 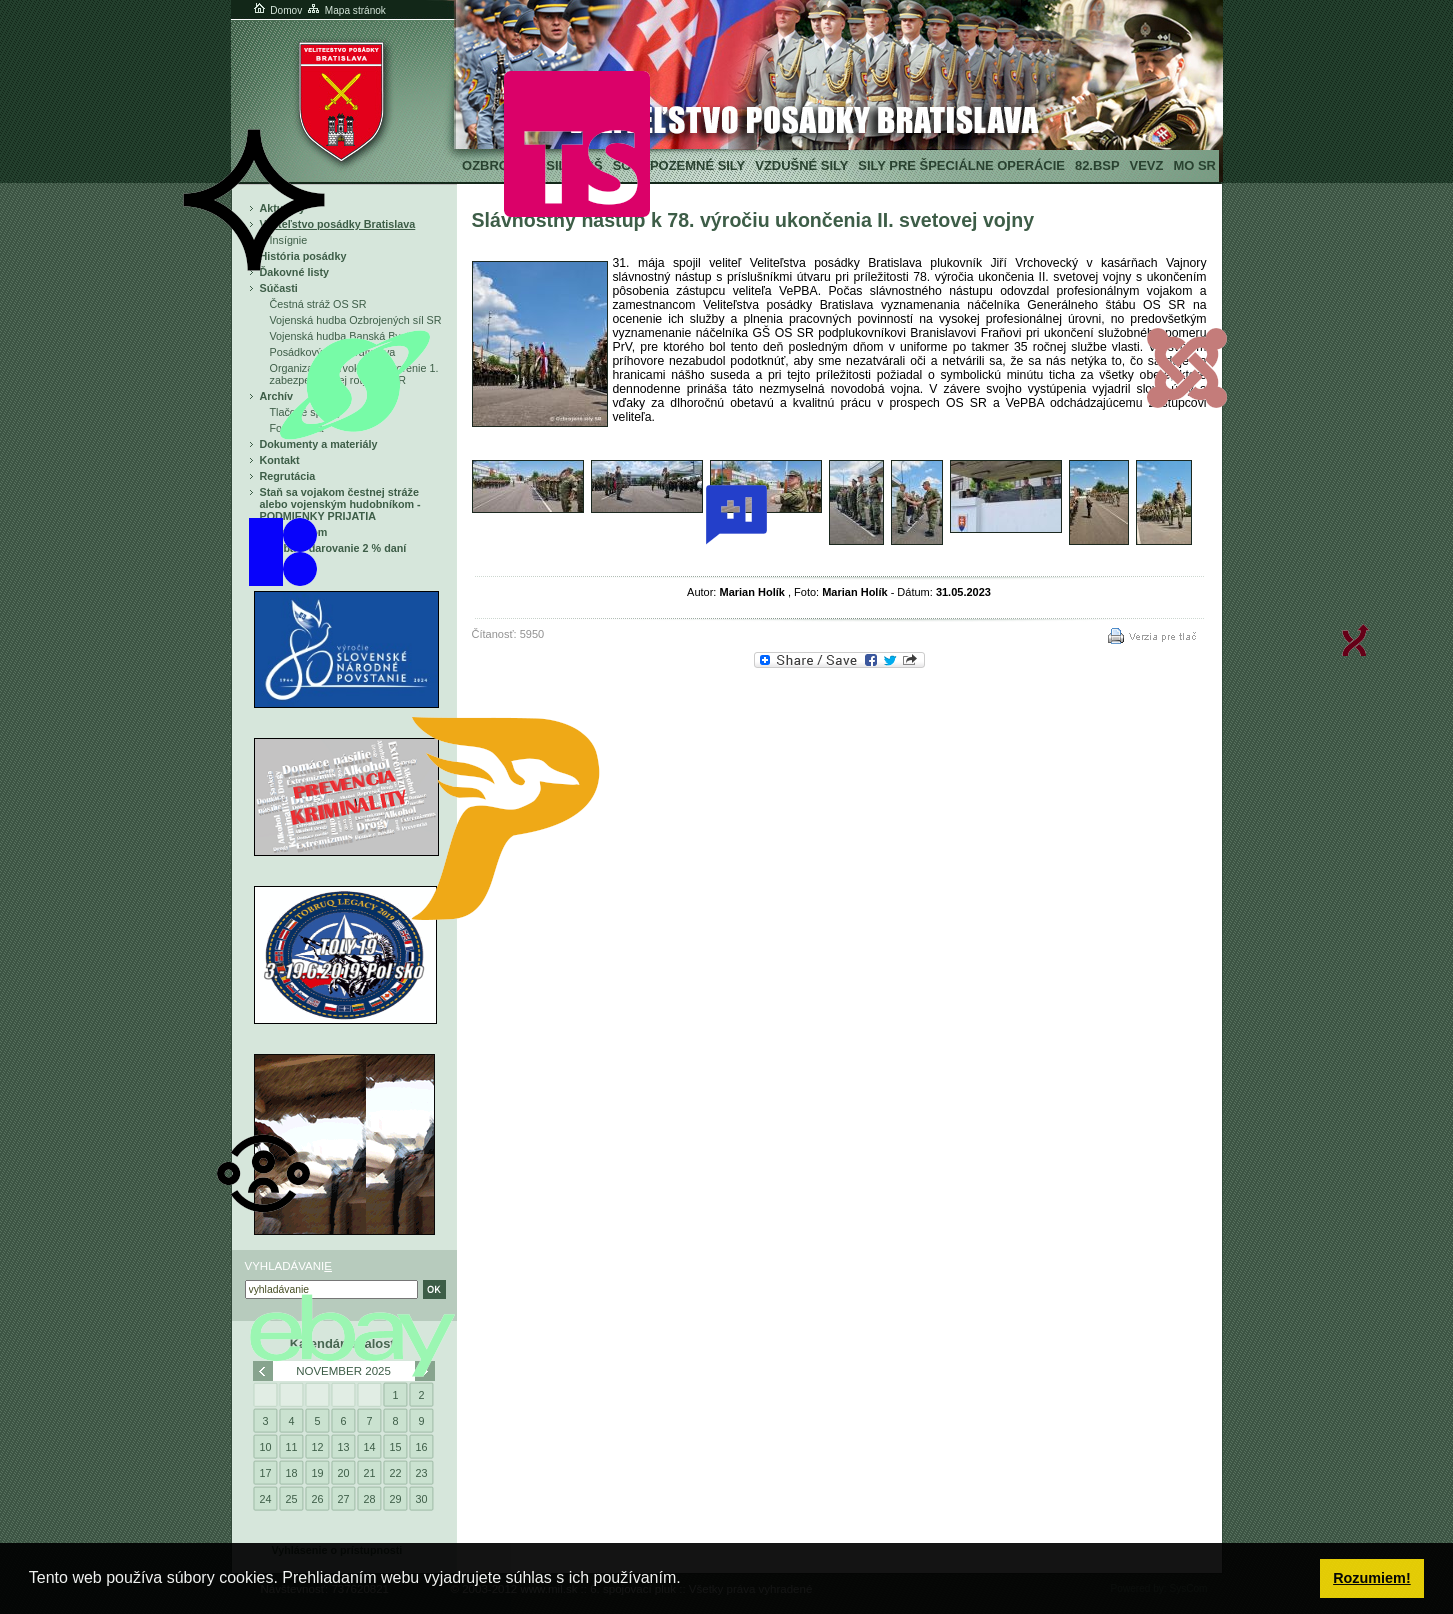 What do you see at coordinates (1187, 368) in the screenshot?
I see `Joomla content management system logo` at bounding box center [1187, 368].